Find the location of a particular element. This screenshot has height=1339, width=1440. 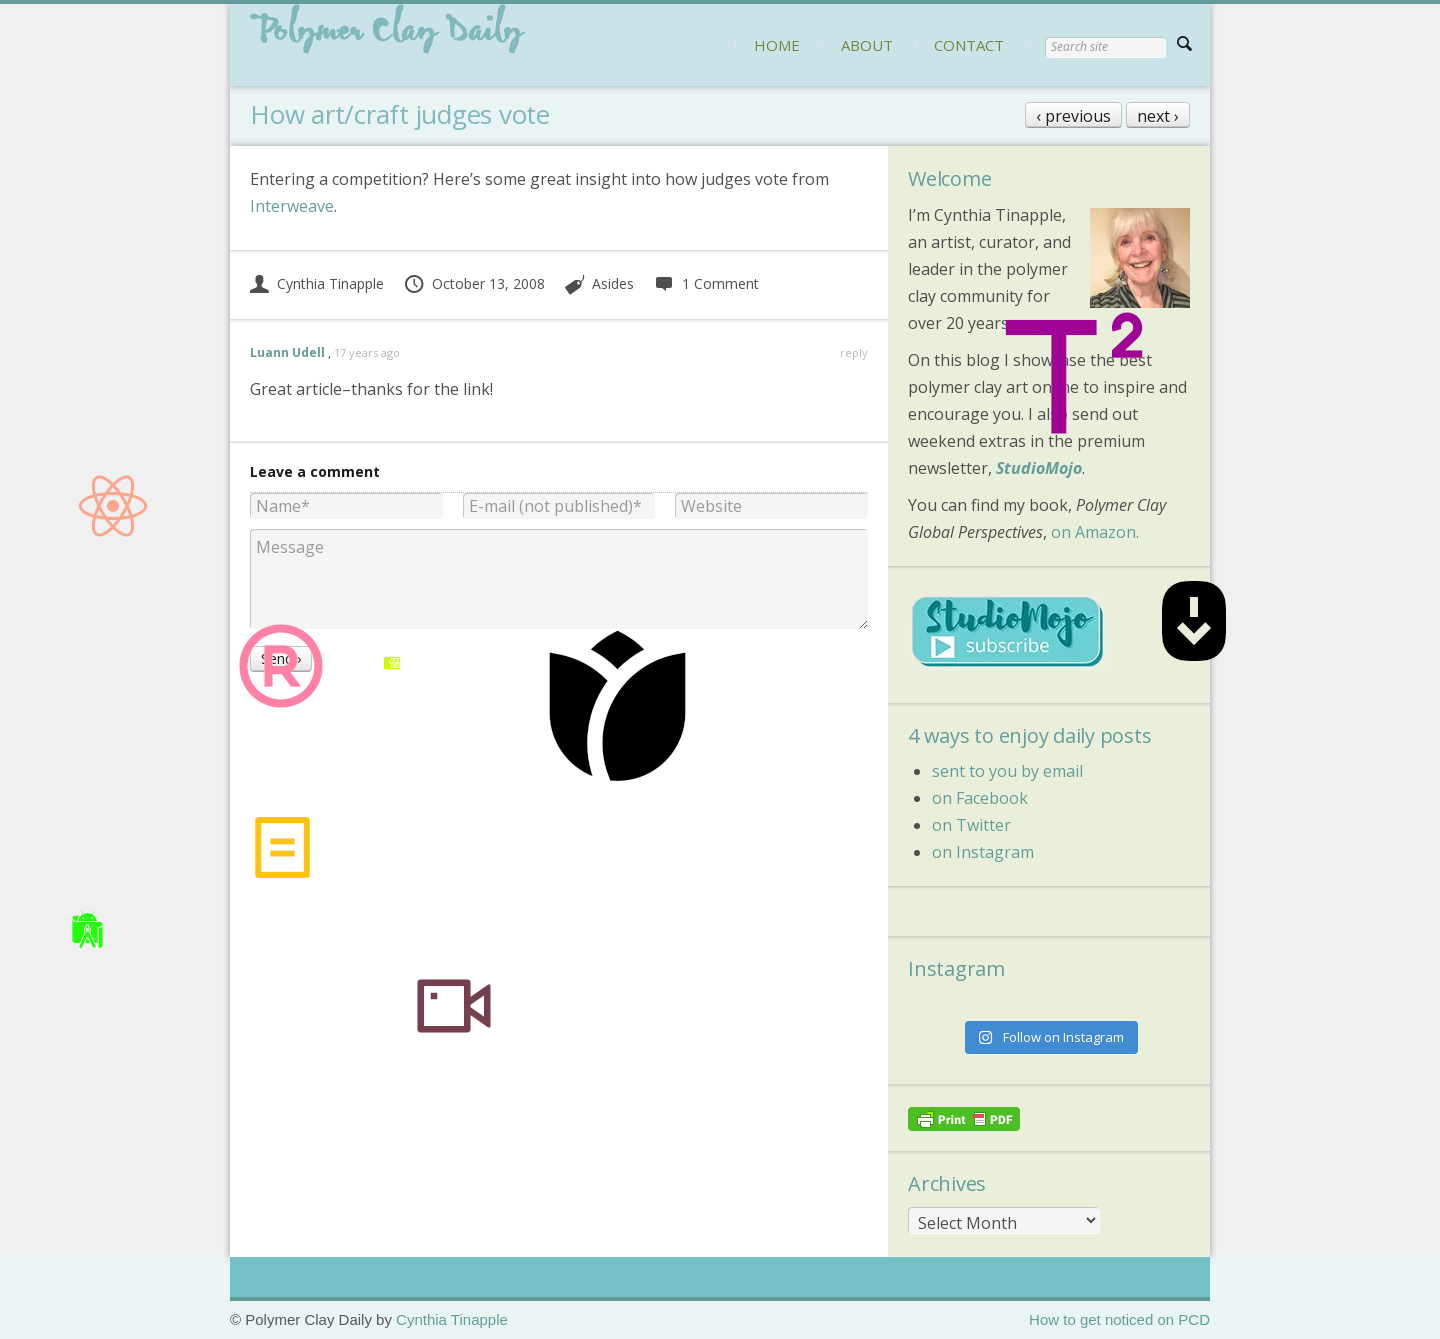

open android studio is located at coordinates (87, 929).